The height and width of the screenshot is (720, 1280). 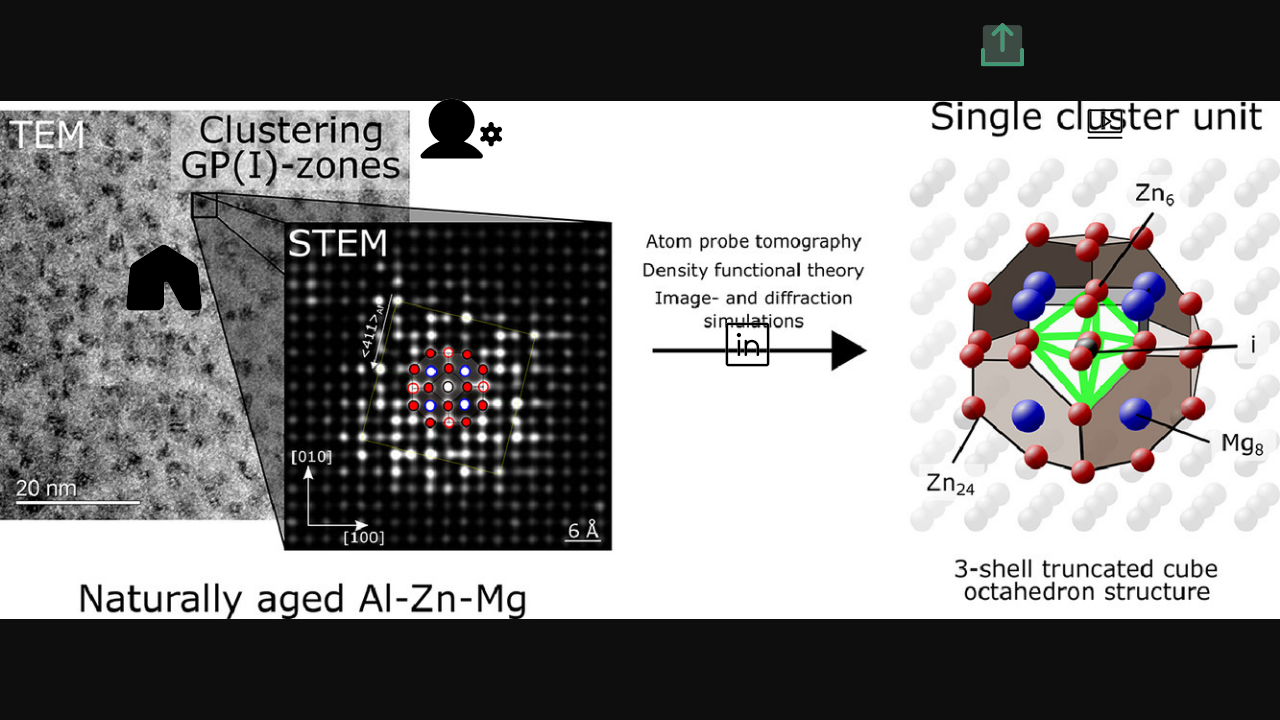 I want to click on open LinkedIn profile or app, so click(x=747, y=344).